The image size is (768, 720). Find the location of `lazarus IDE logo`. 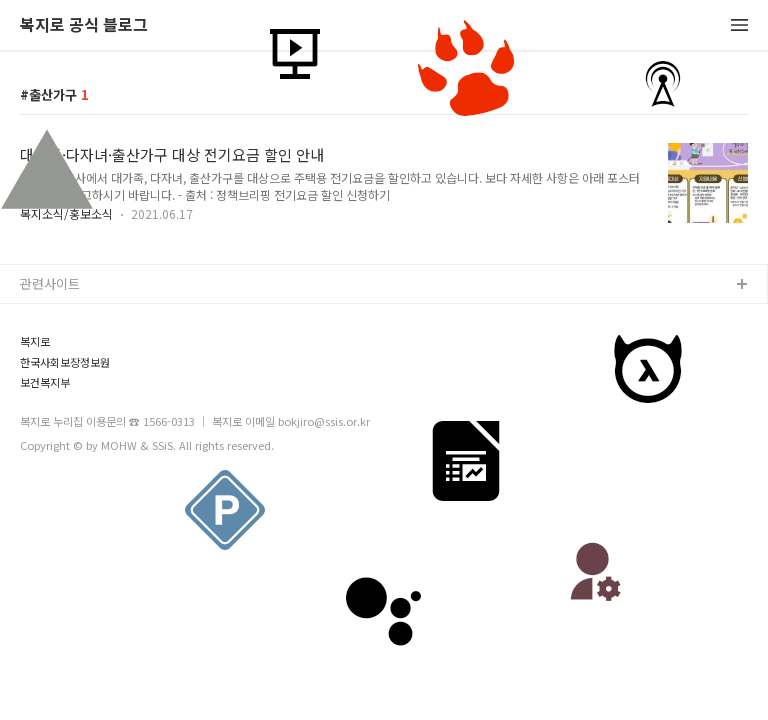

lazarus IDE logo is located at coordinates (466, 68).